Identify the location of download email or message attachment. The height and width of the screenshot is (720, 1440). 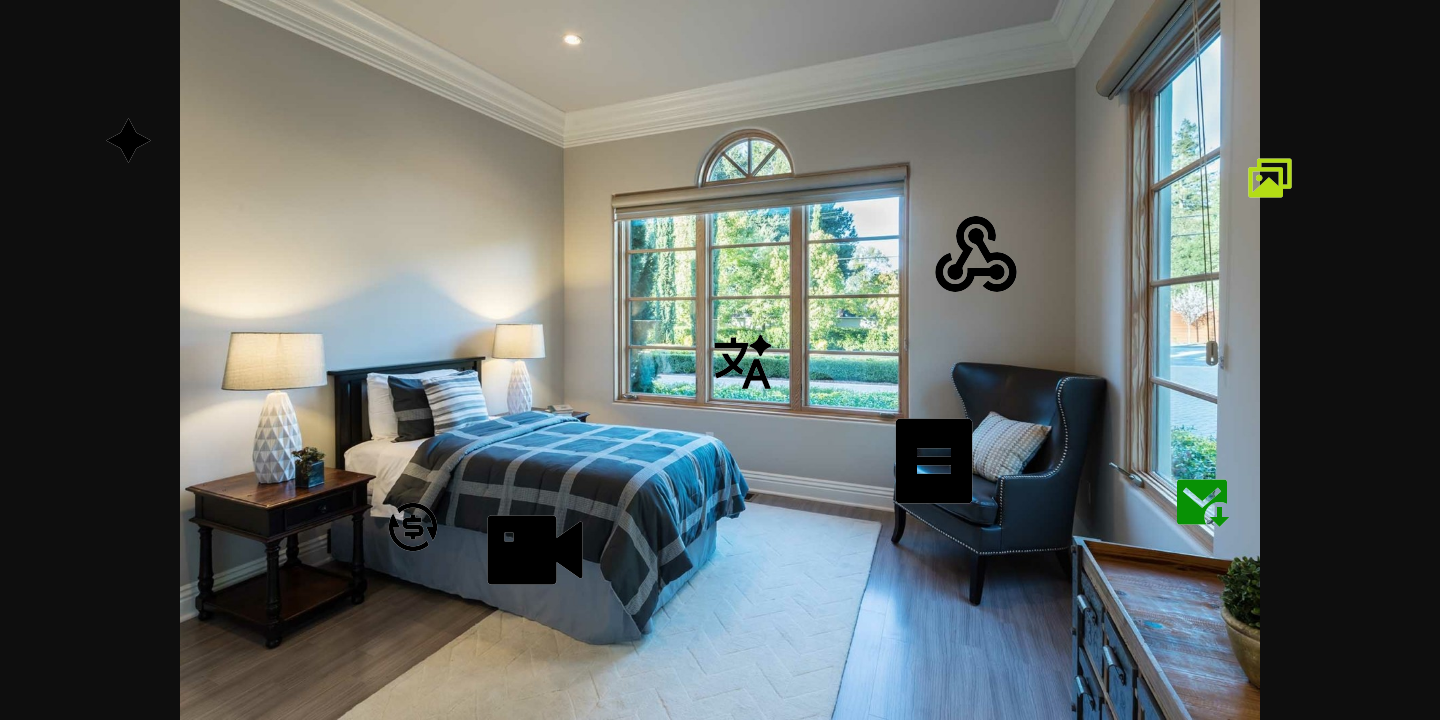
(1202, 502).